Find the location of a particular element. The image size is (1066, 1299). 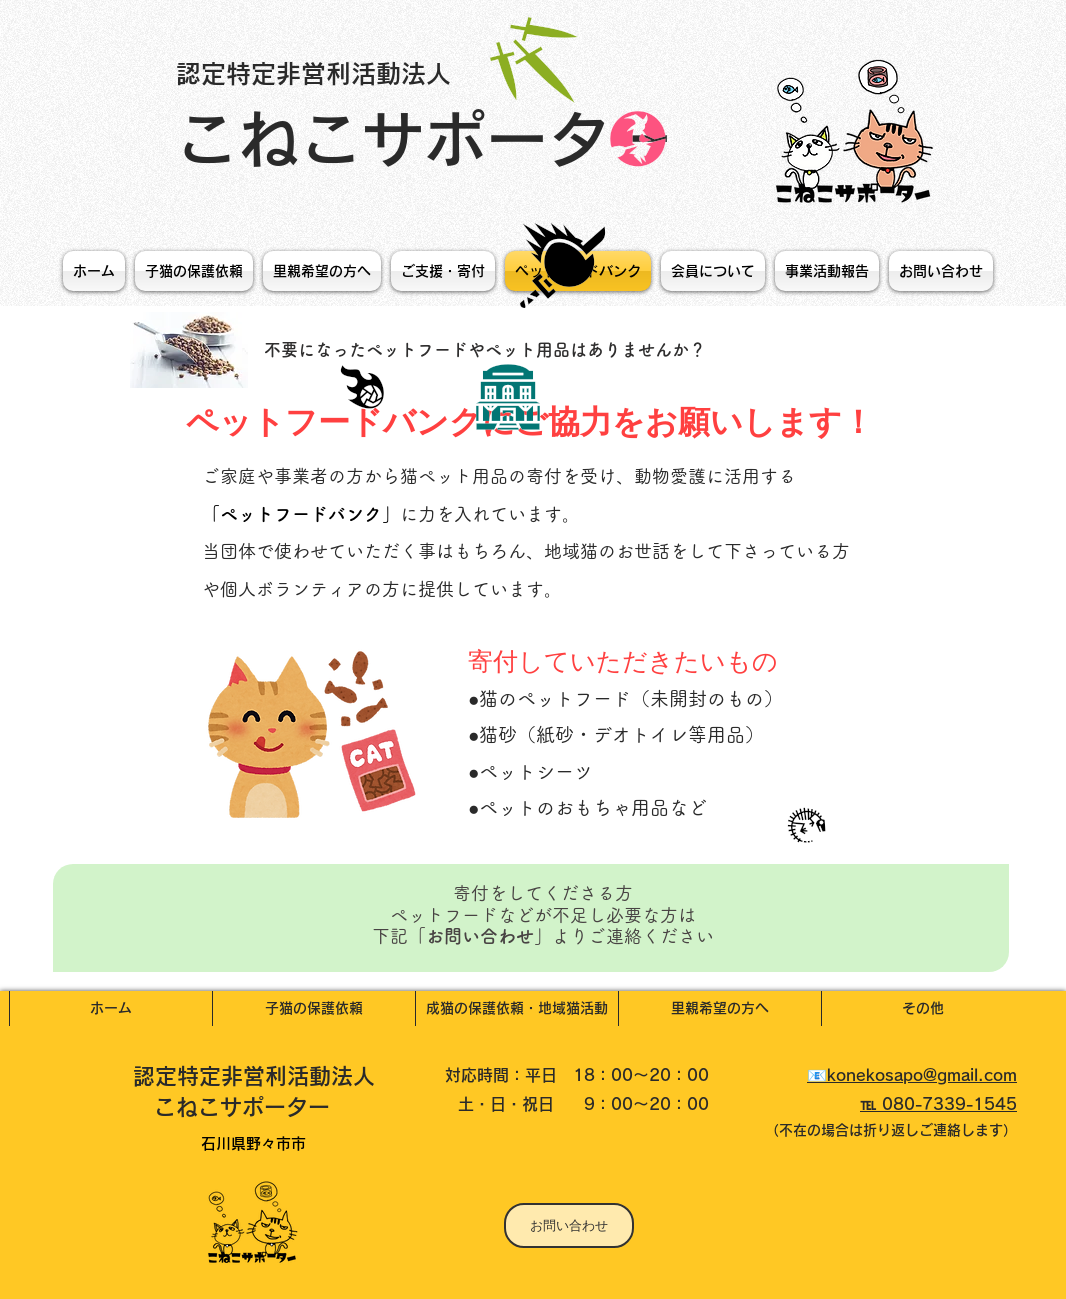

access fossil or dinosaur collection is located at coordinates (806, 825).